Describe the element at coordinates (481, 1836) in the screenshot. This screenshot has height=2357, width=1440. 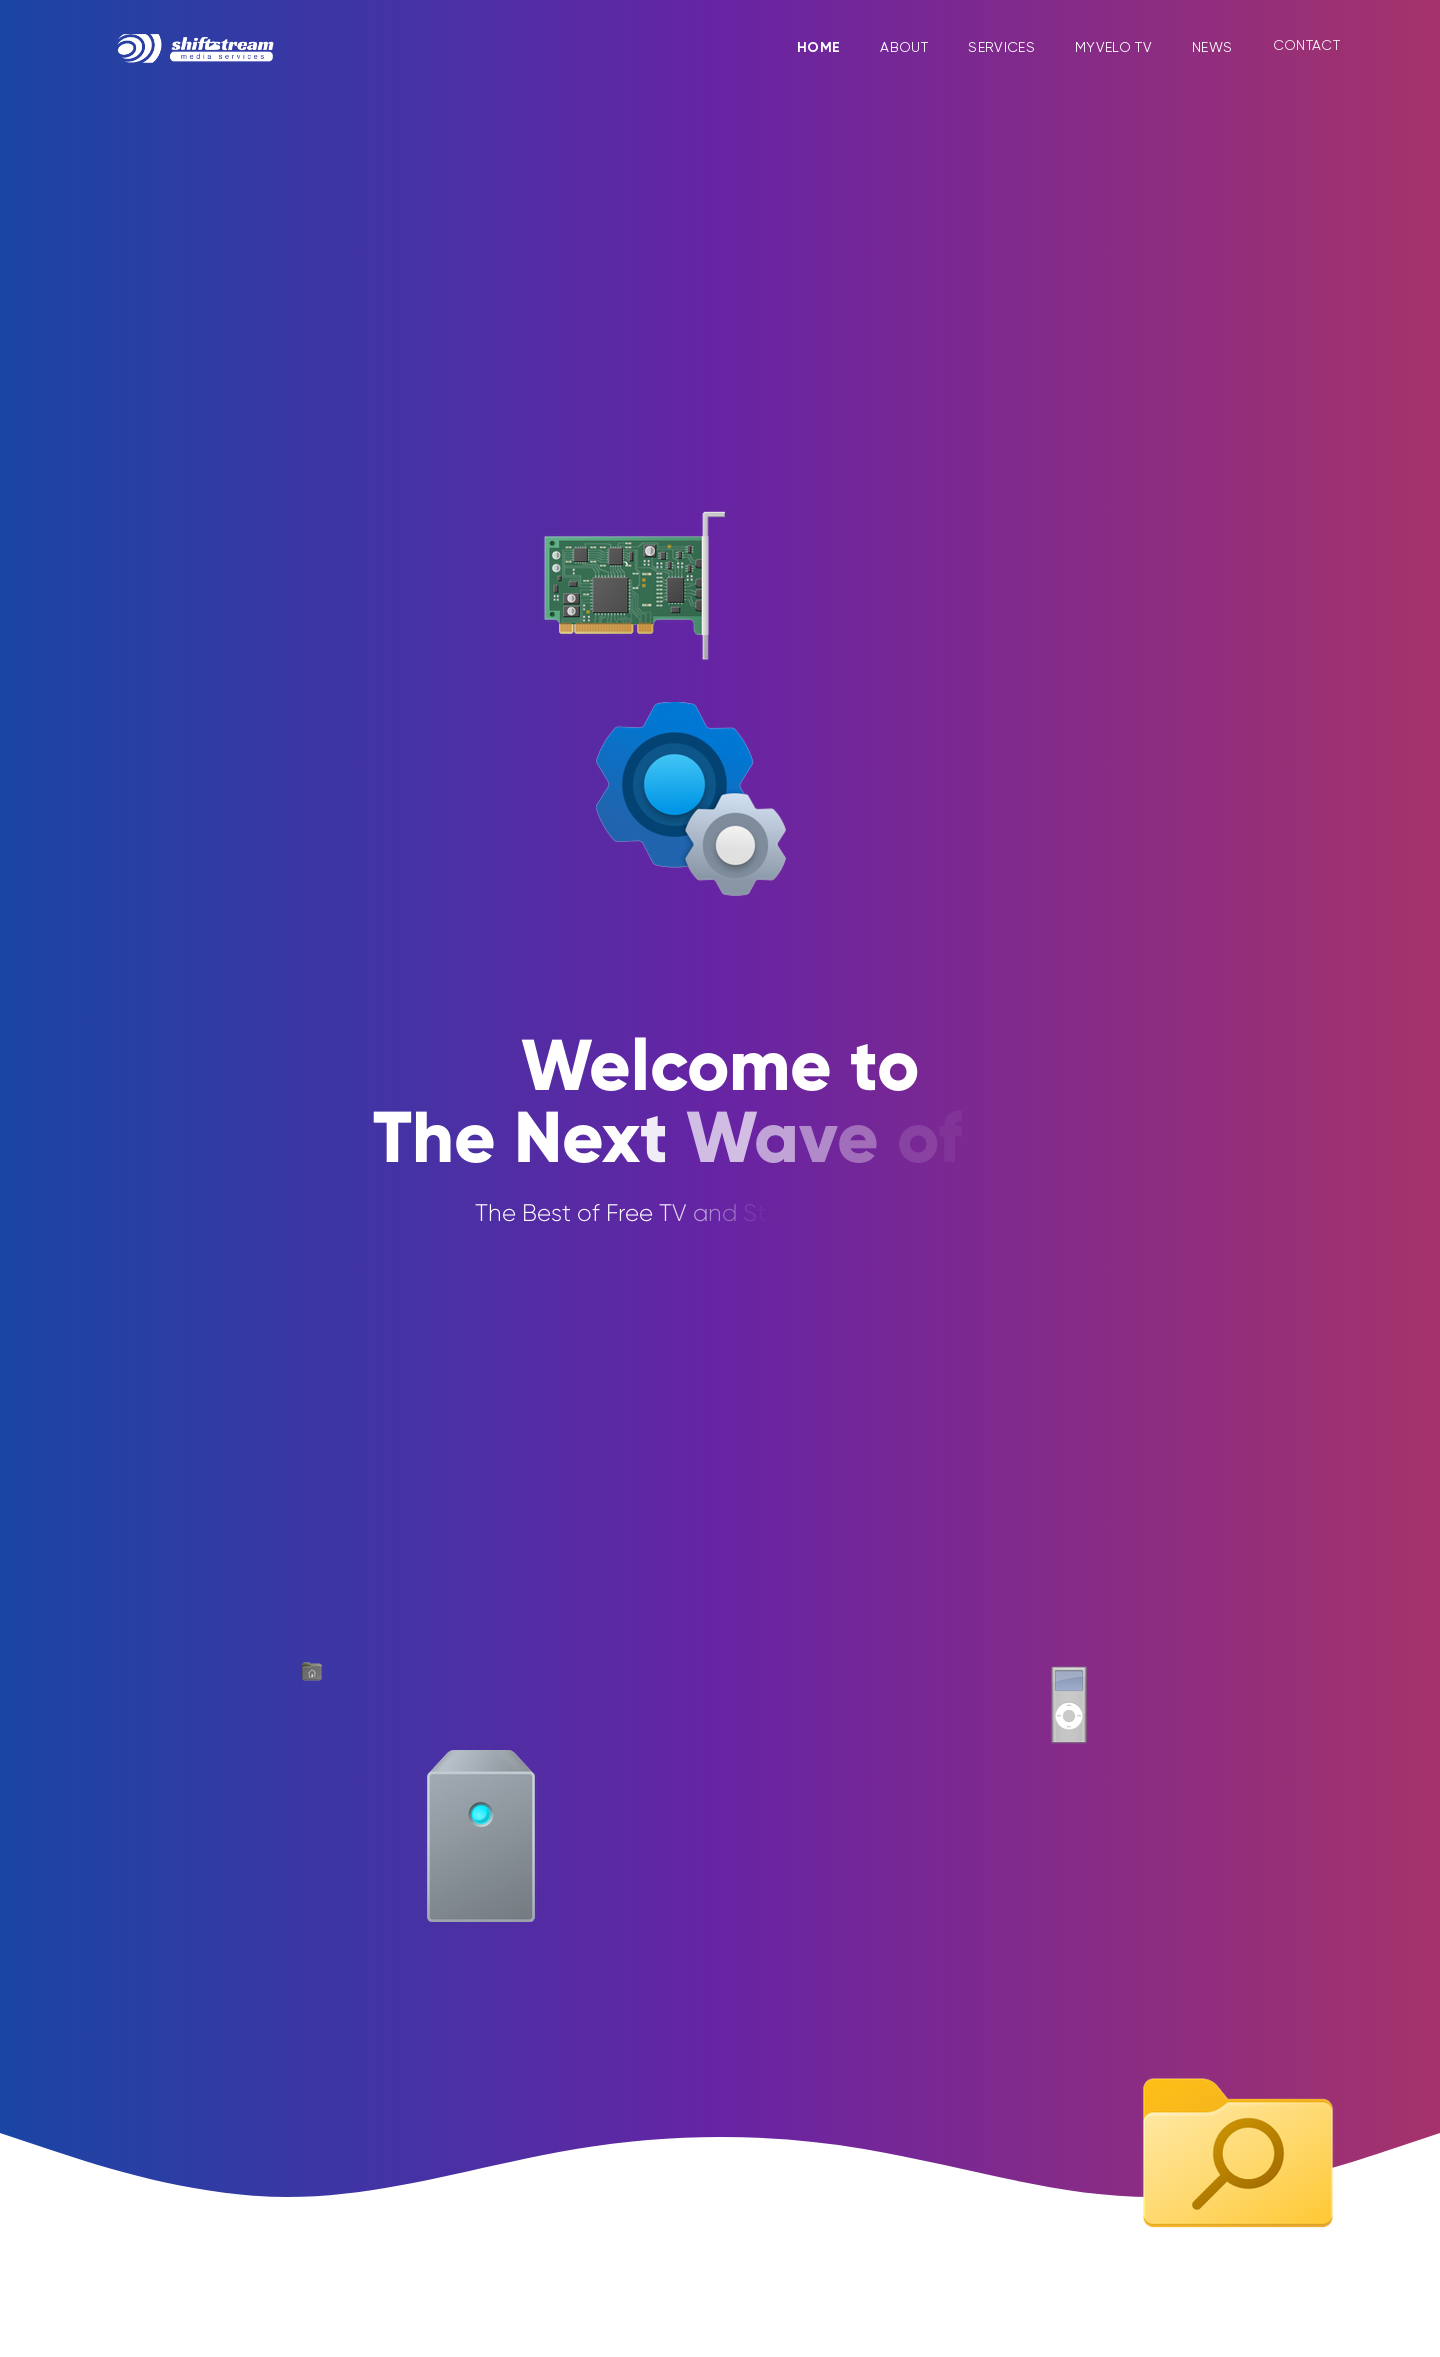
I see `view computer or system hardware information` at that location.